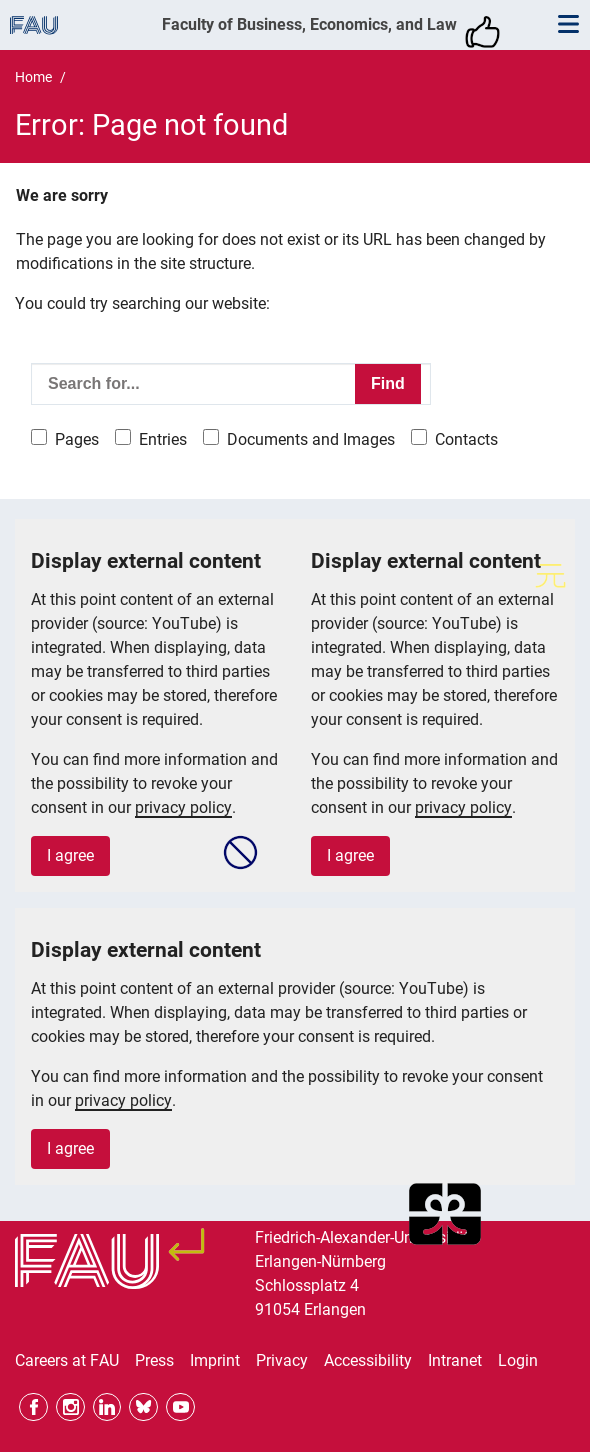 The height and width of the screenshot is (1452, 590). What do you see at coordinates (240, 852) in the screenshot?
I see `indicates a blocked or prohibited action` at bounding box center [240, 852].